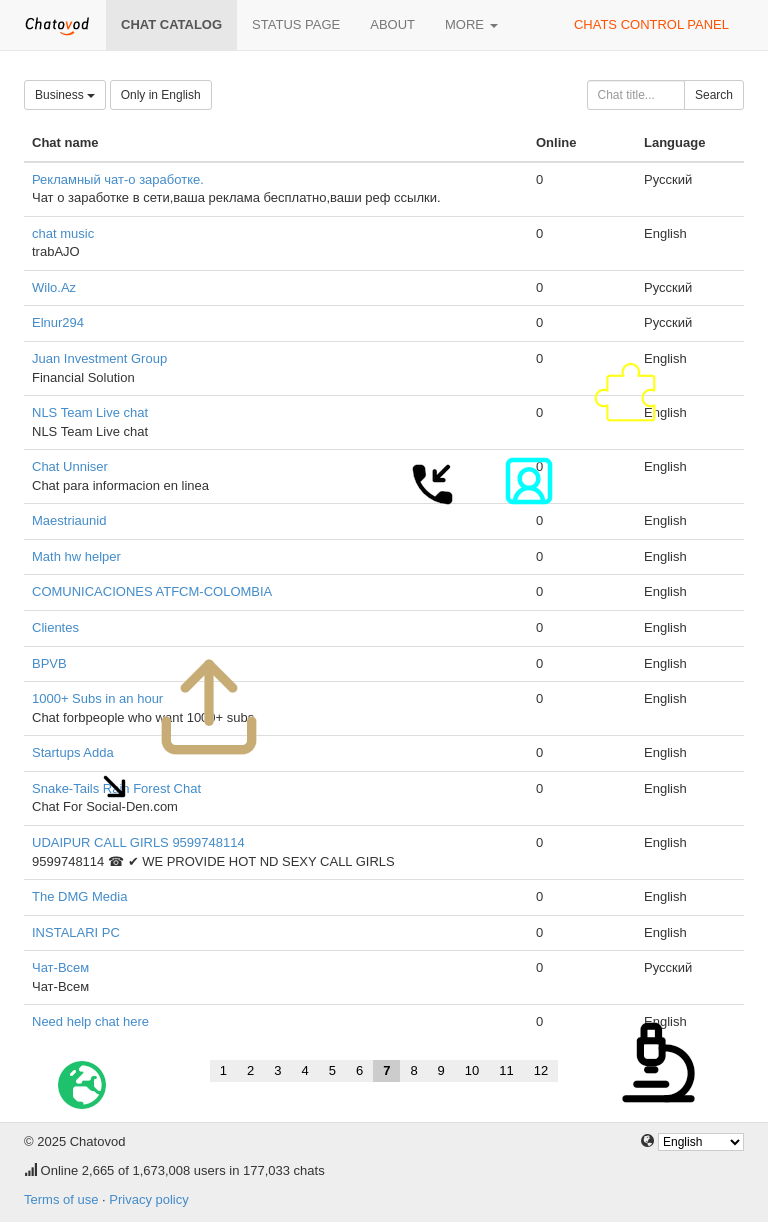 This screenshot has height=1222, width=768. What do you see at coordinates (529, 481) in the screenshot?
I see `view user profile` at bounding box center [529, 481].